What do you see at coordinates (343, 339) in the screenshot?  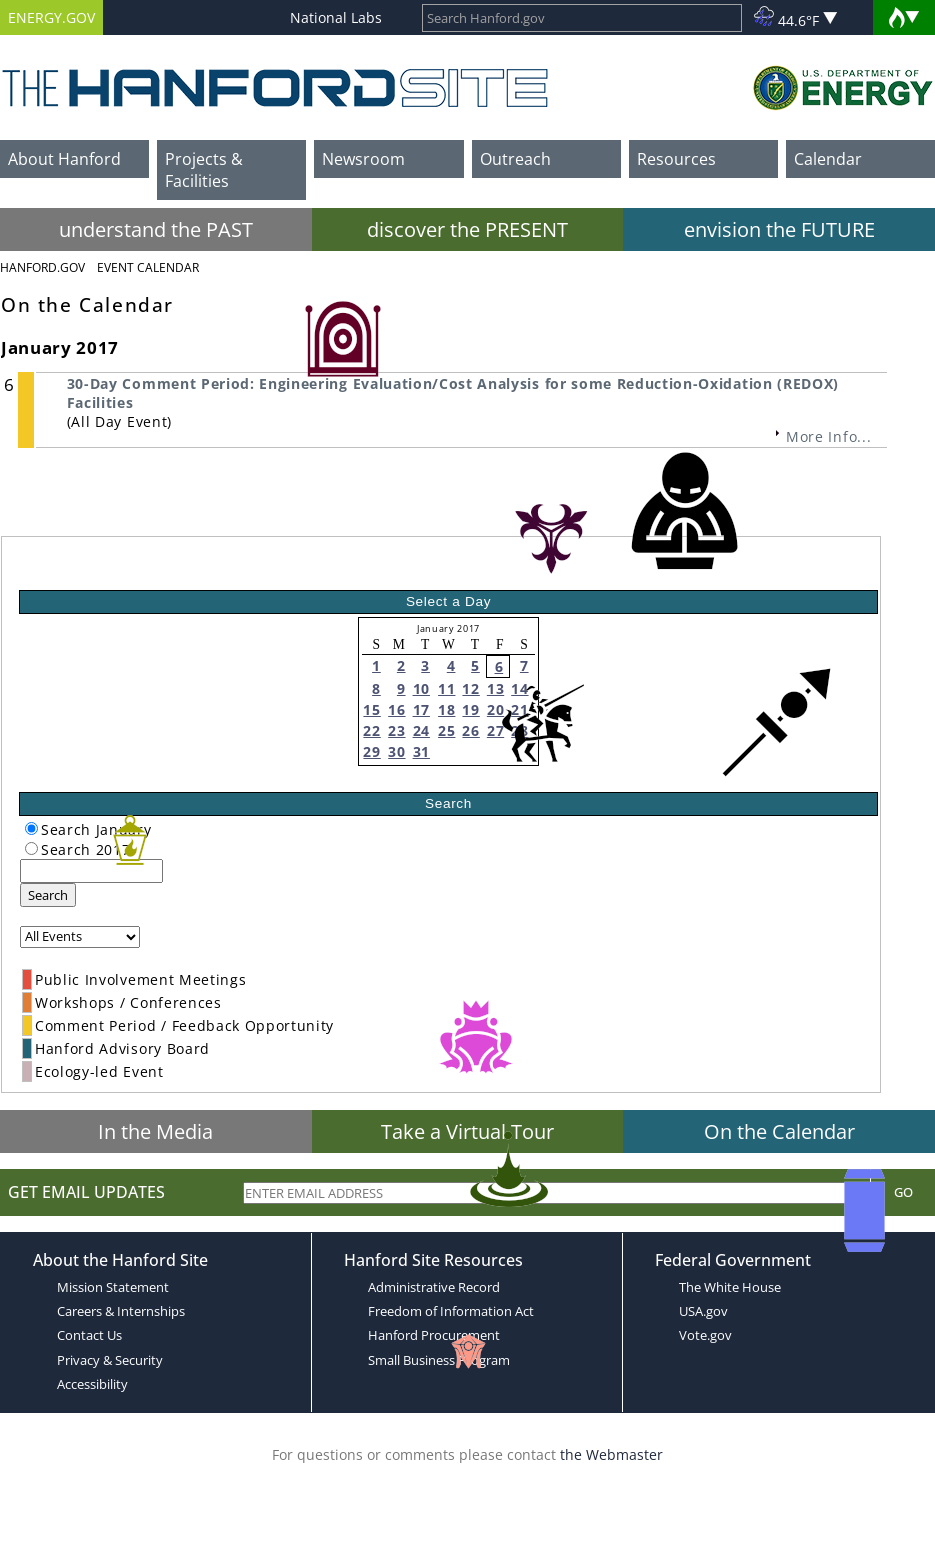 I see `access music or audio player` at bounding box center [343, 339].